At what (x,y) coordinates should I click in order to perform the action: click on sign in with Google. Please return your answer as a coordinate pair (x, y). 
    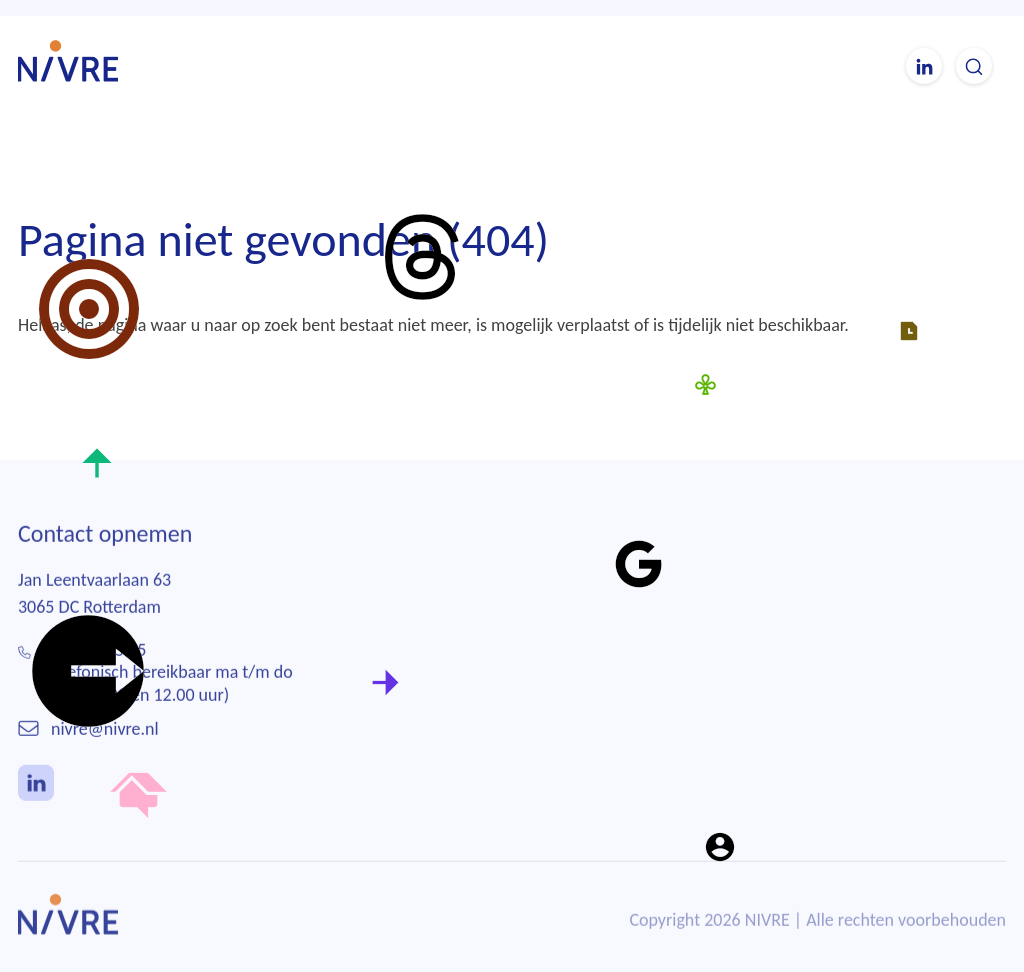
    Looking at the image, I should click on (639, 564).